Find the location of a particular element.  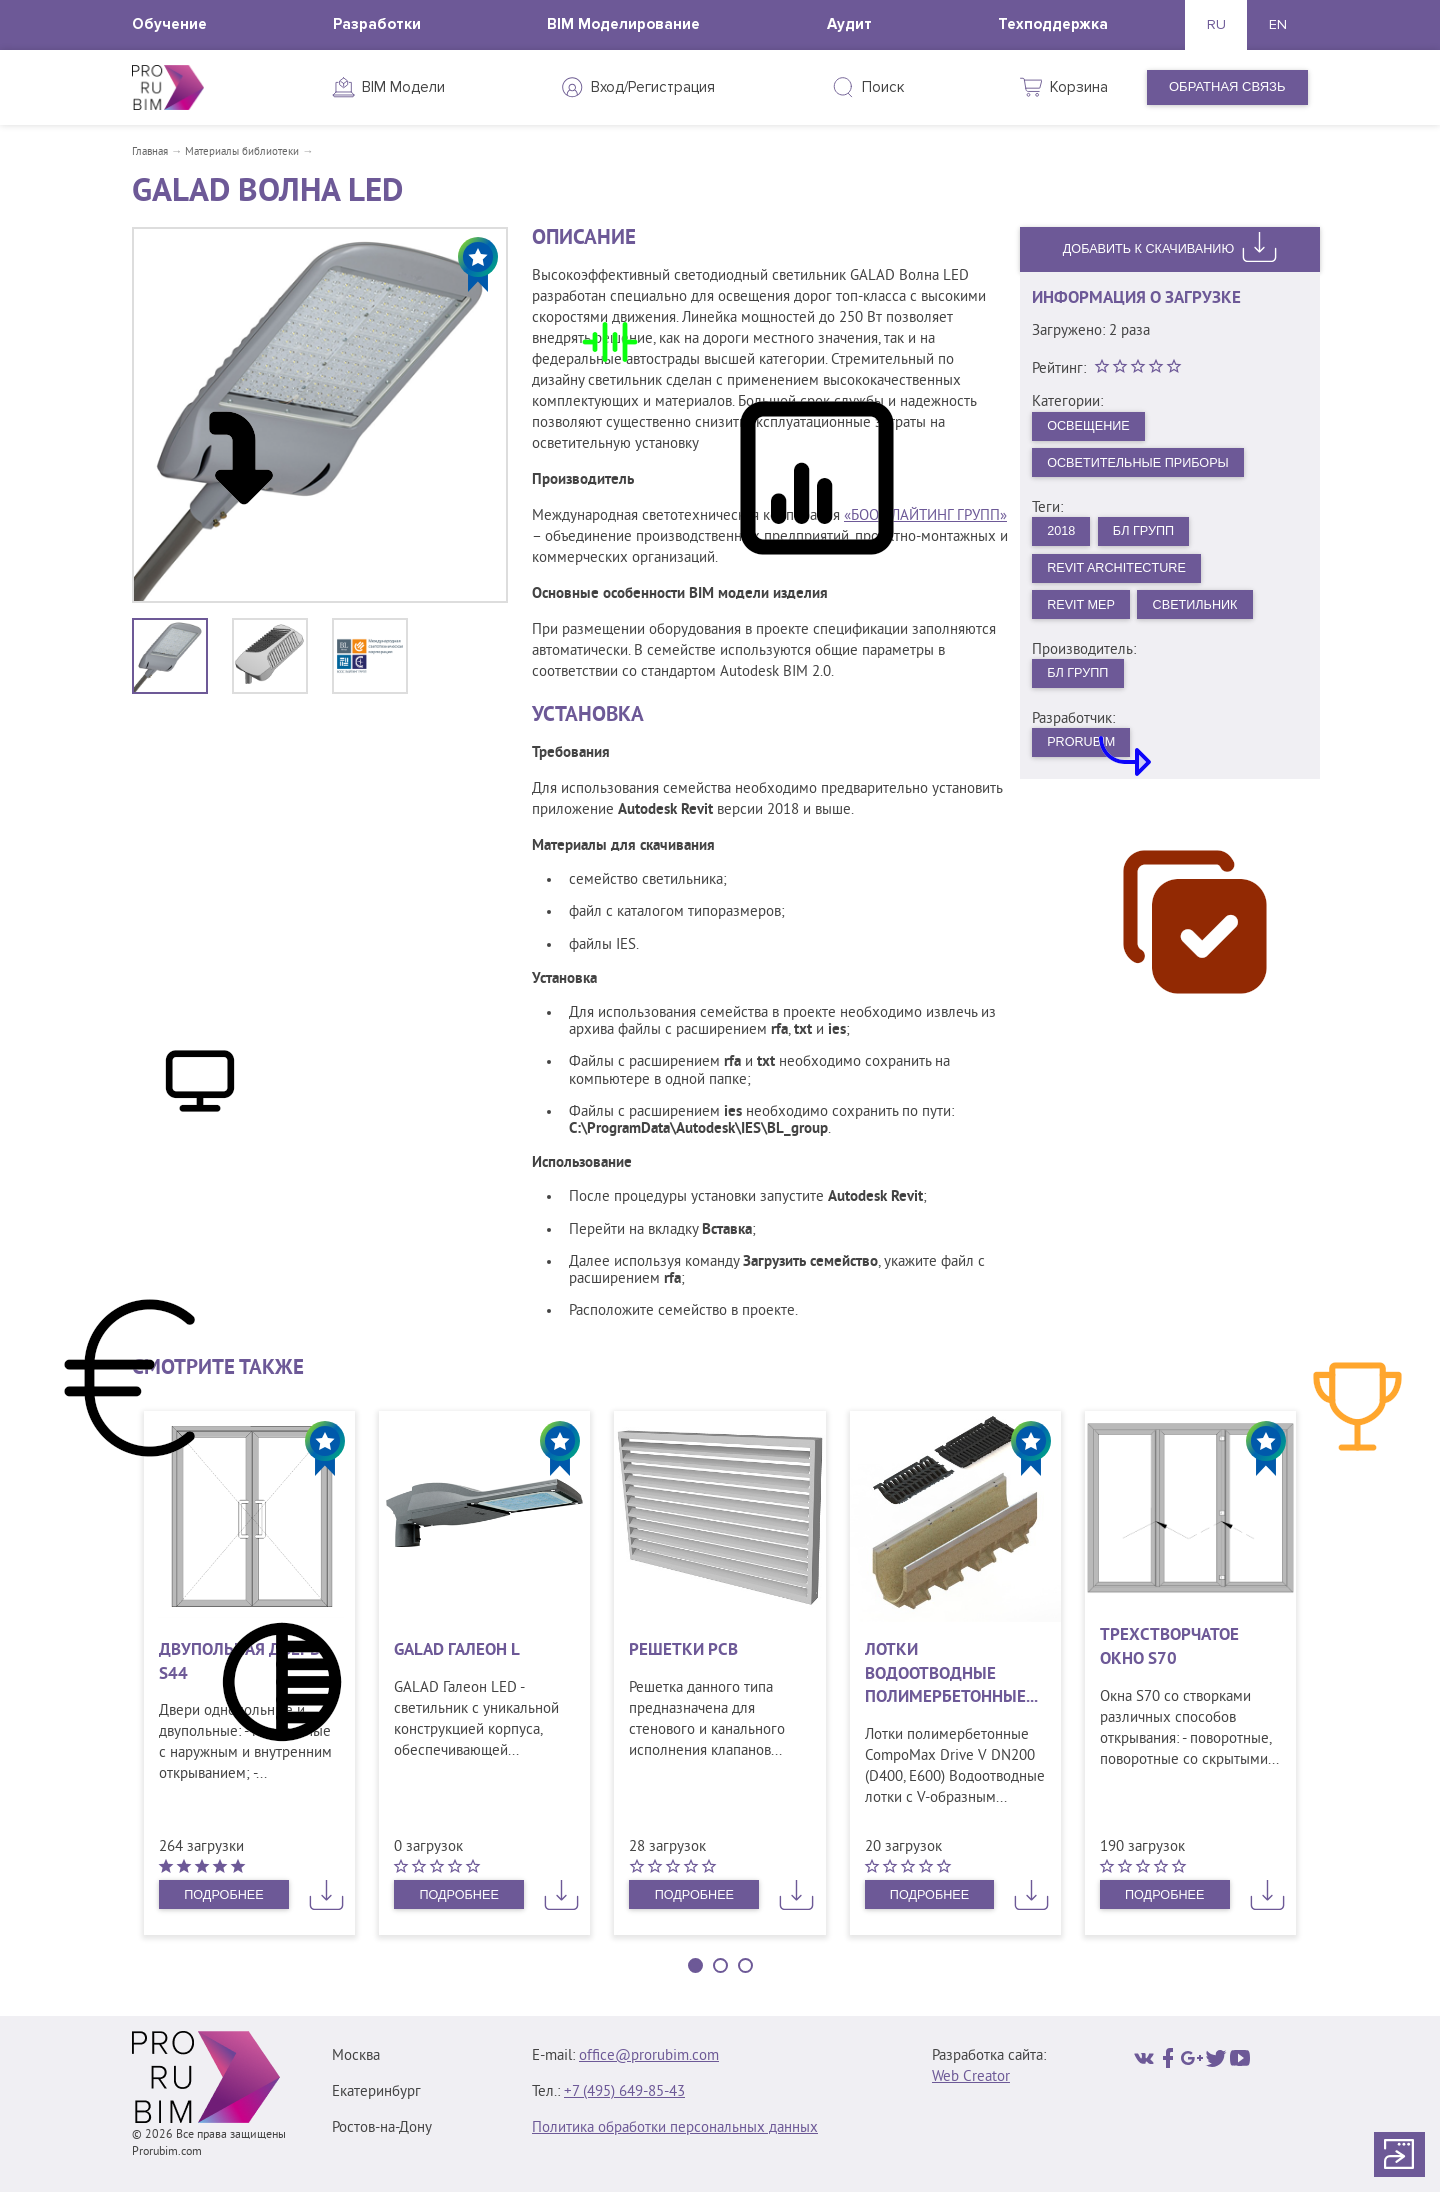

access display settings is located at coordinates (200, 1081).